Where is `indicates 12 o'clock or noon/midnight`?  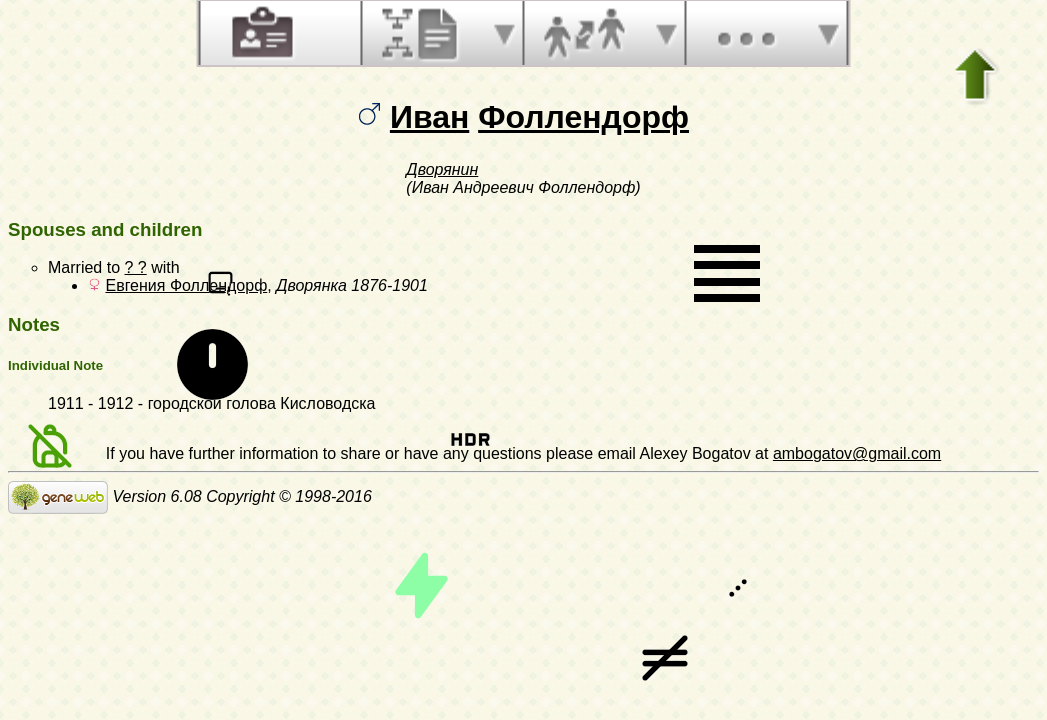 indicates 12 o'clock or noon/midnight is located at coordinates (212, 364).